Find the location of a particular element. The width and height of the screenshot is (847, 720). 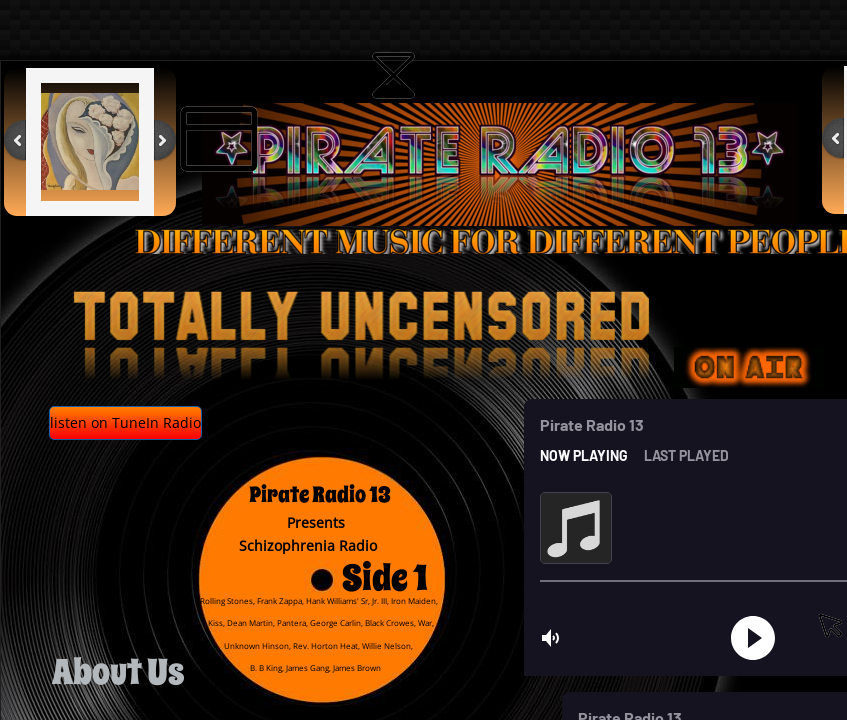

indicates time is running low is located at coordinates (393, 75).